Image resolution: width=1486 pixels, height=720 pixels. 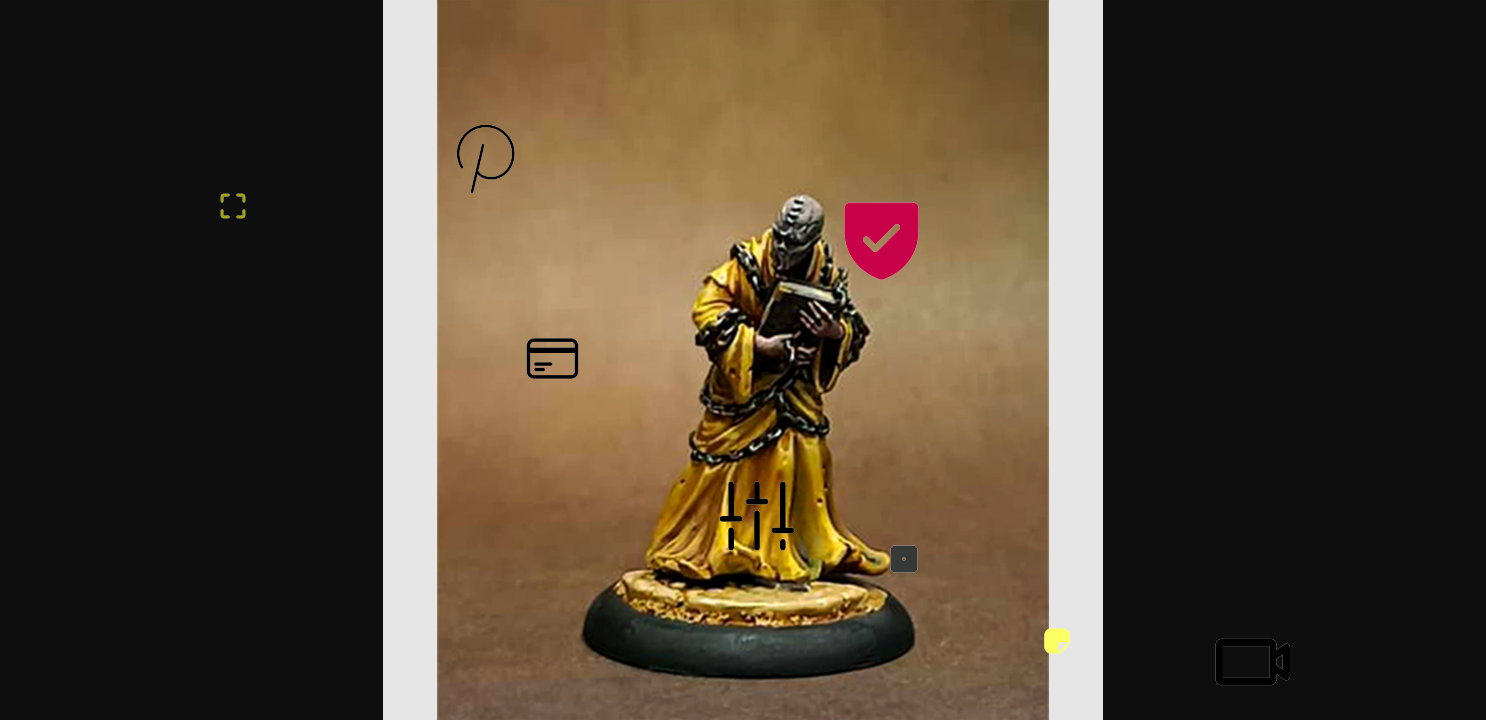 What do you see at coordinates (881, 236) in the screenshot?
I see `indicates verified or secure status` at bounding box center [881, 236].